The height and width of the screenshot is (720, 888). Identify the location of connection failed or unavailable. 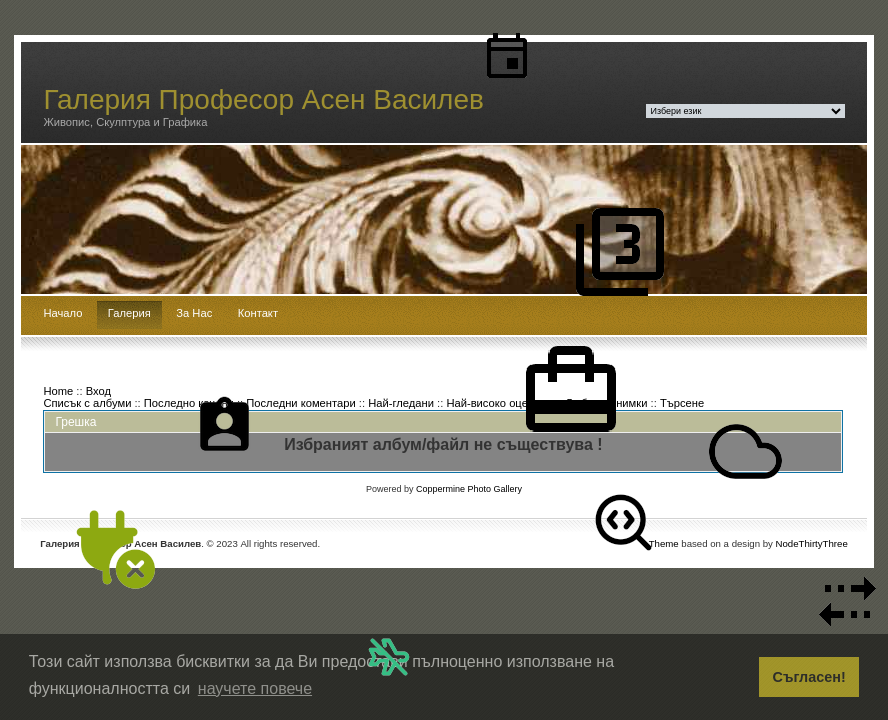
(111, 549).